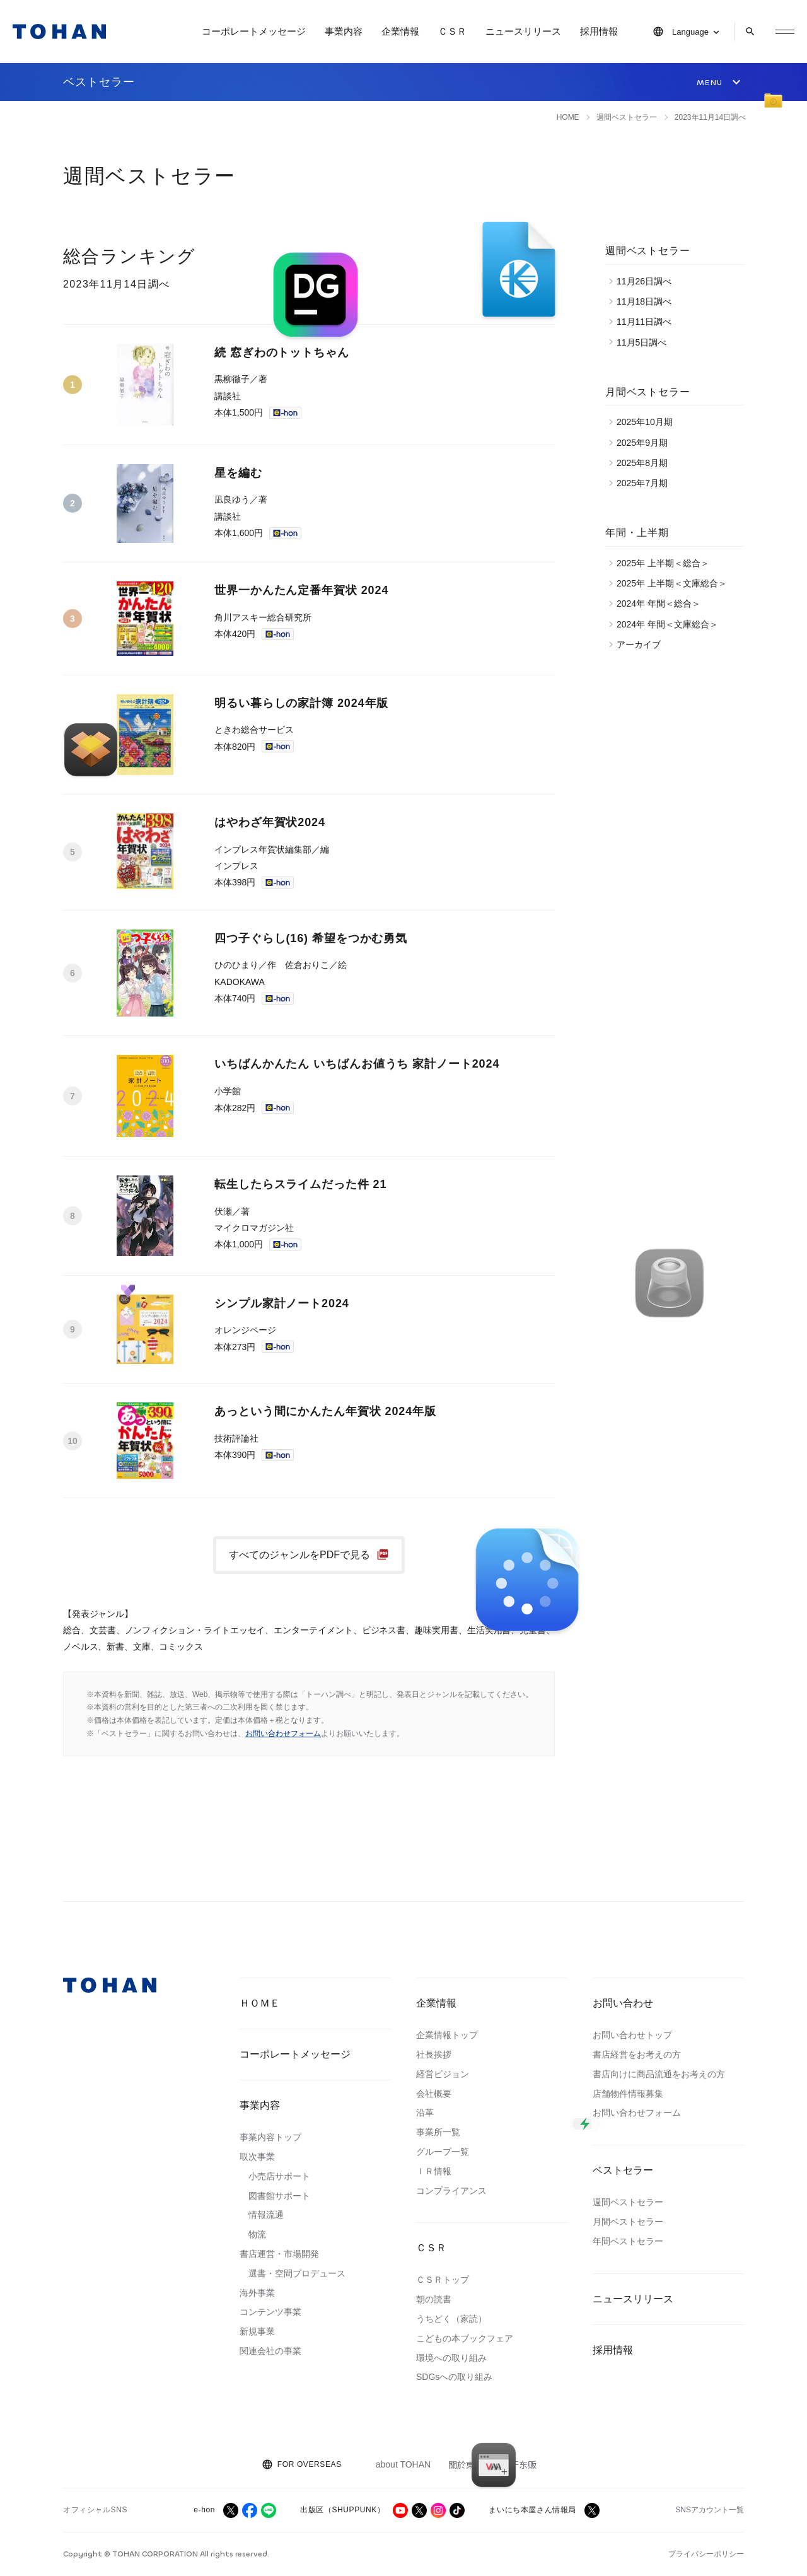 This screenshot has height=2576, width=807. Describe the element at coordinates (494, 2465) in the screenshot. I see `create a new virtual machine` at that location.